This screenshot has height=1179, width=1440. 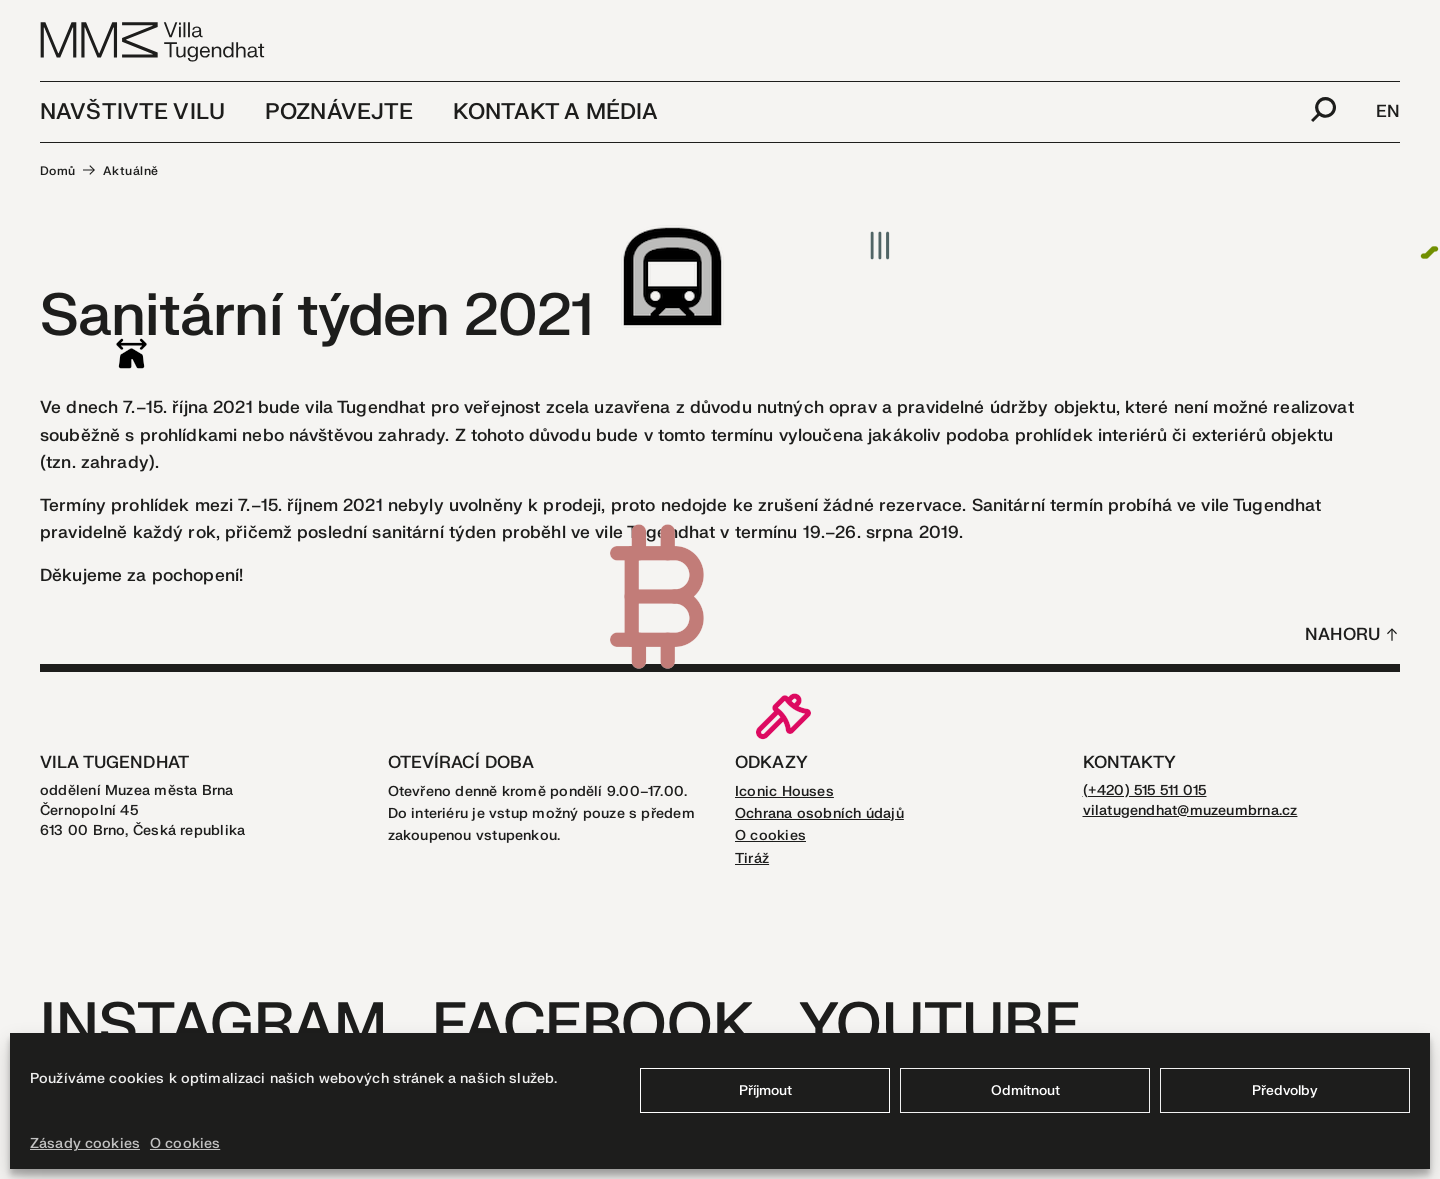 I want to click on indicates a count or tally of three items, so click(x=884, y=245).